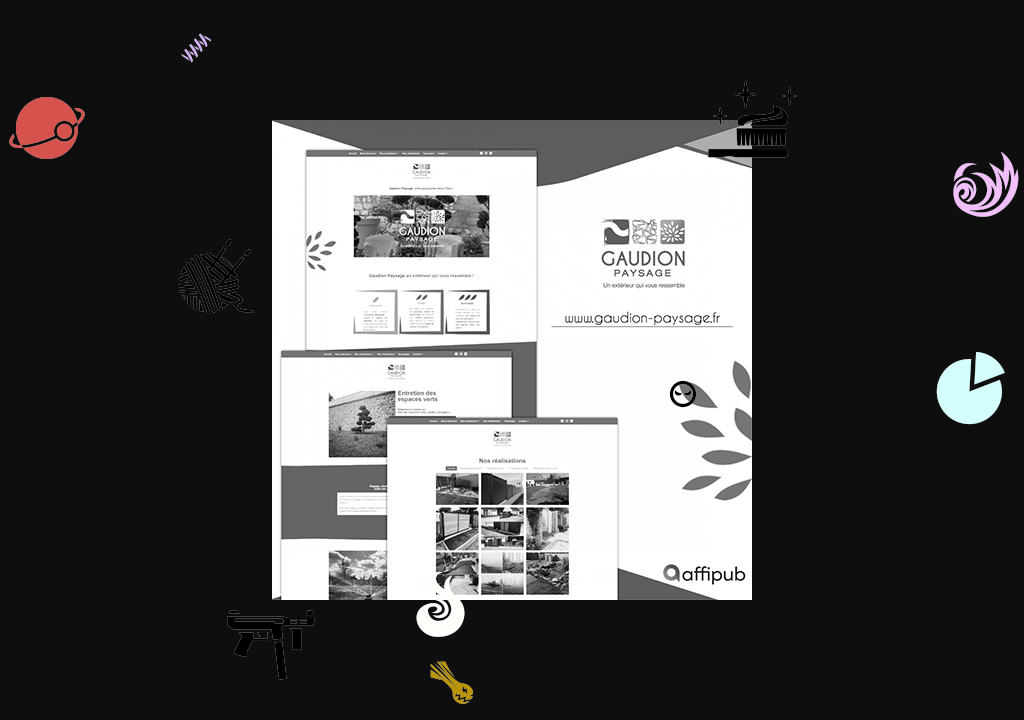 This screenshot has width=1024, height=720. Describe the element at coordinates (971, 388) in the screenshot. I see `view analytics or statistics breakdown` at that location.